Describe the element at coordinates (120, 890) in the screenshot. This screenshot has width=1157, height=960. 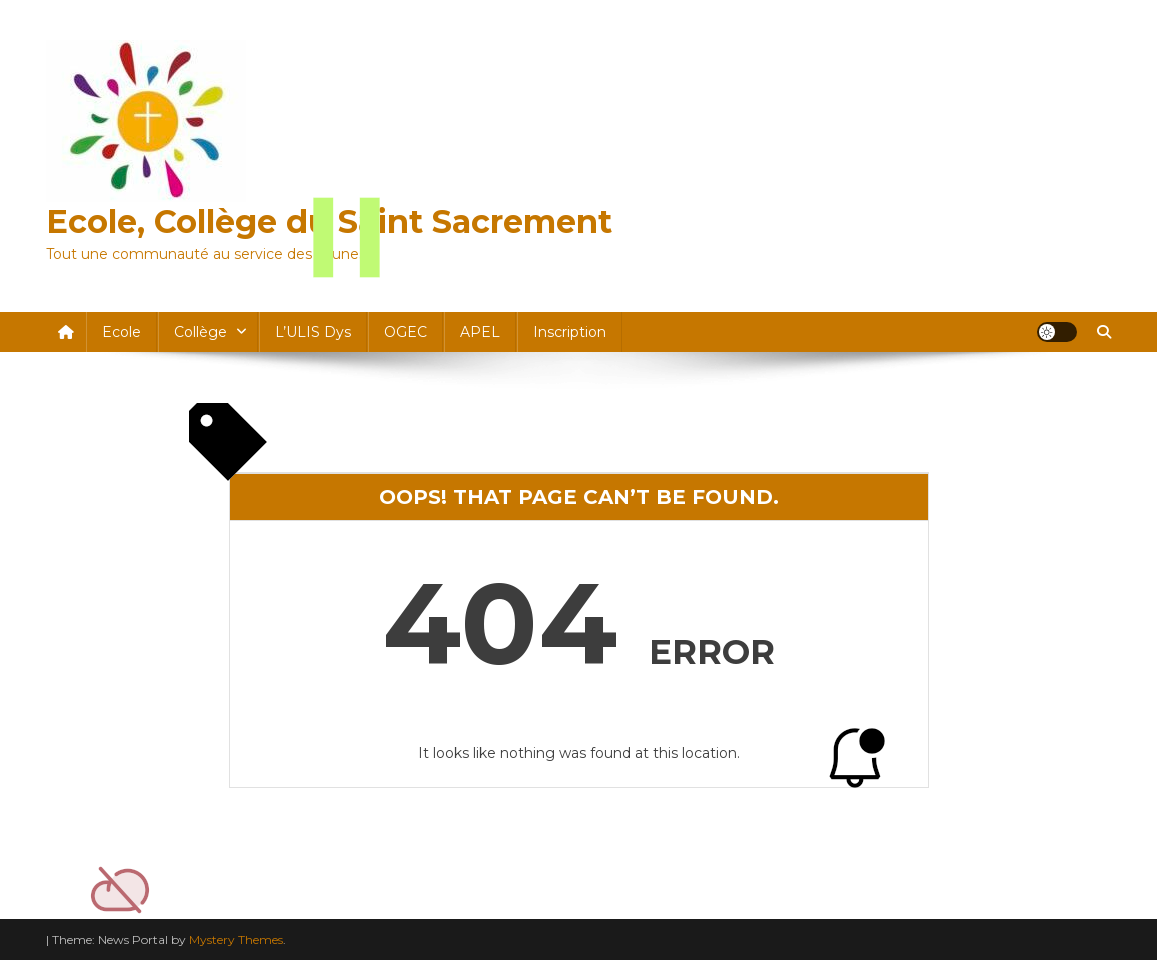
I see `cloud sync is disabled or unavailable` at that location.